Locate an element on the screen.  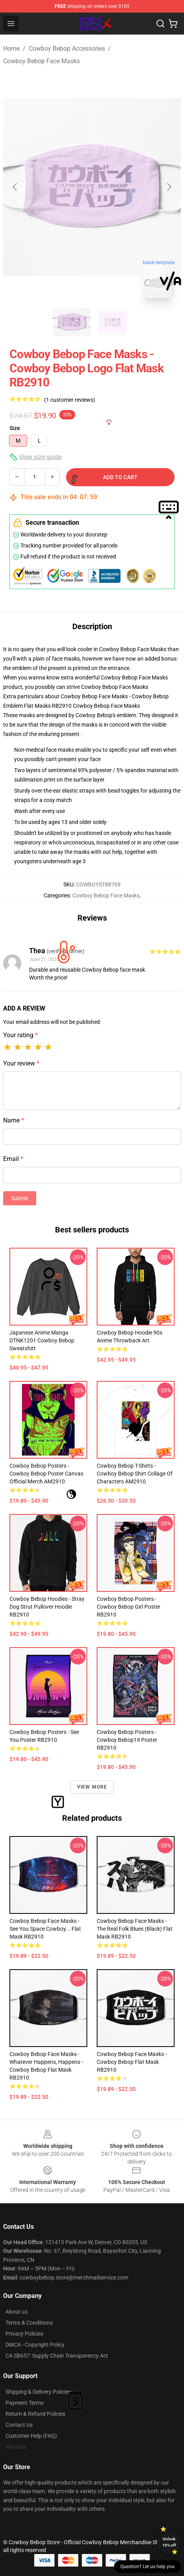
visit Y Combinator website is located at coordinates (58, 1802).